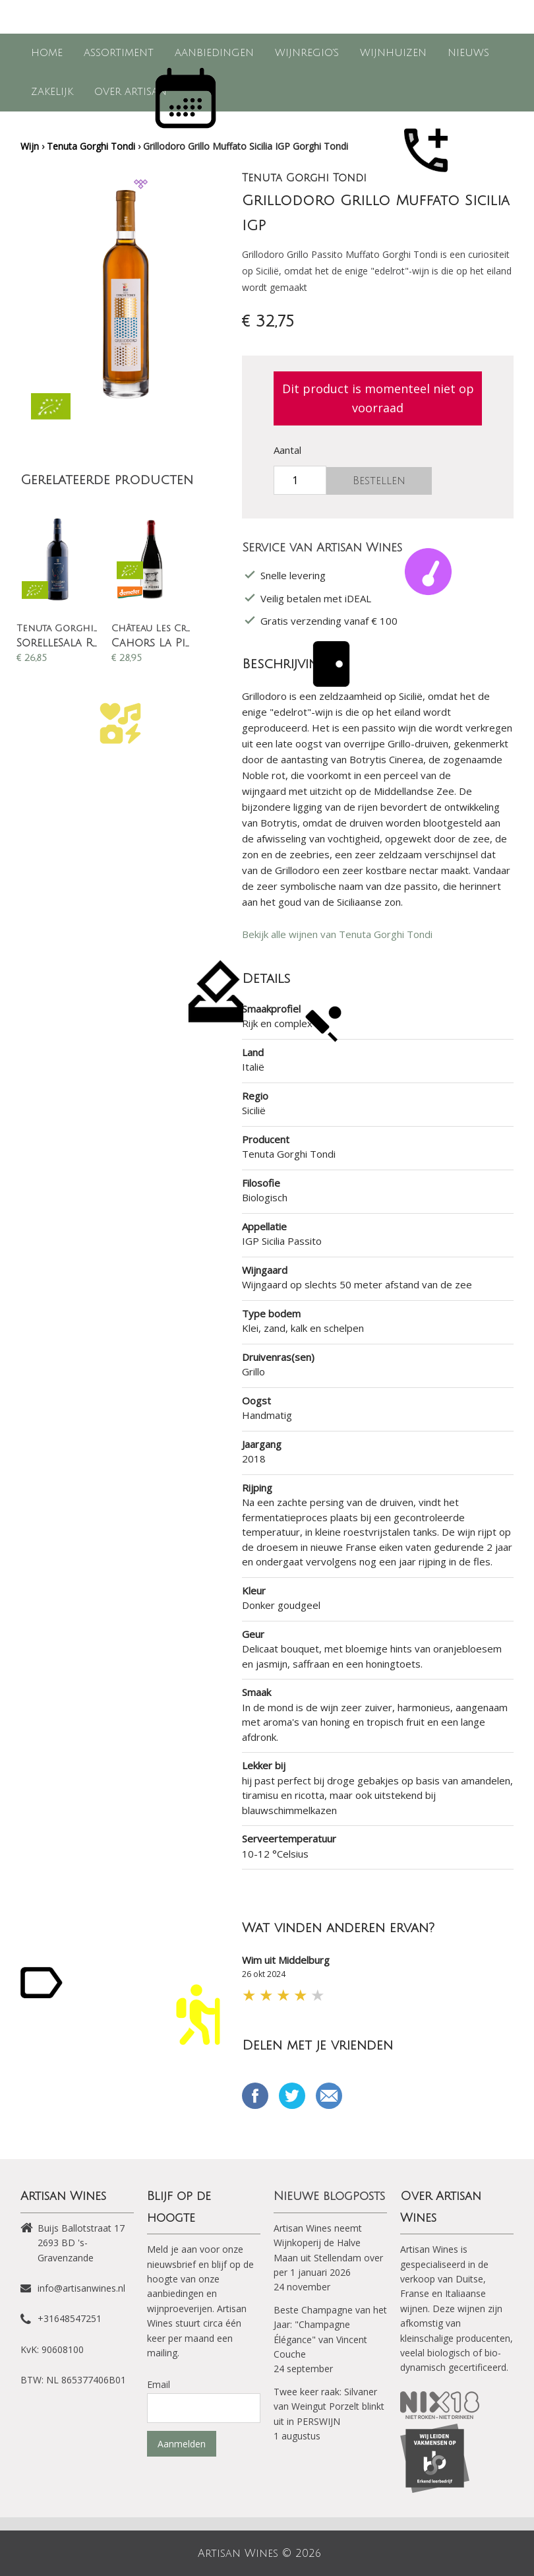  Describe the element at coordinates (185, 98) in the screenshot. I see `view calendar with scheduled events` at that location.